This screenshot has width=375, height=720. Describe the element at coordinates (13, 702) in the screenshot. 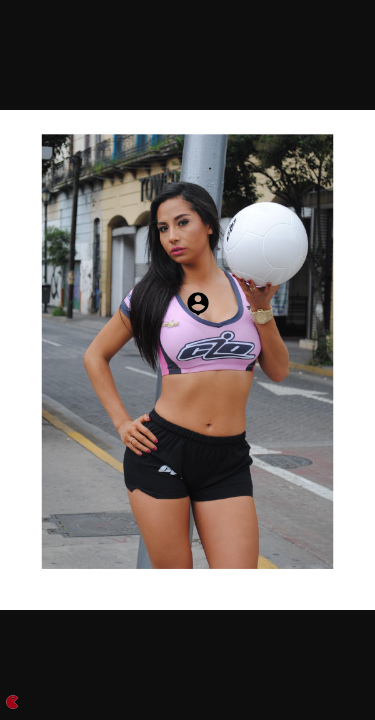

I see `open games or gaming section` at that location.